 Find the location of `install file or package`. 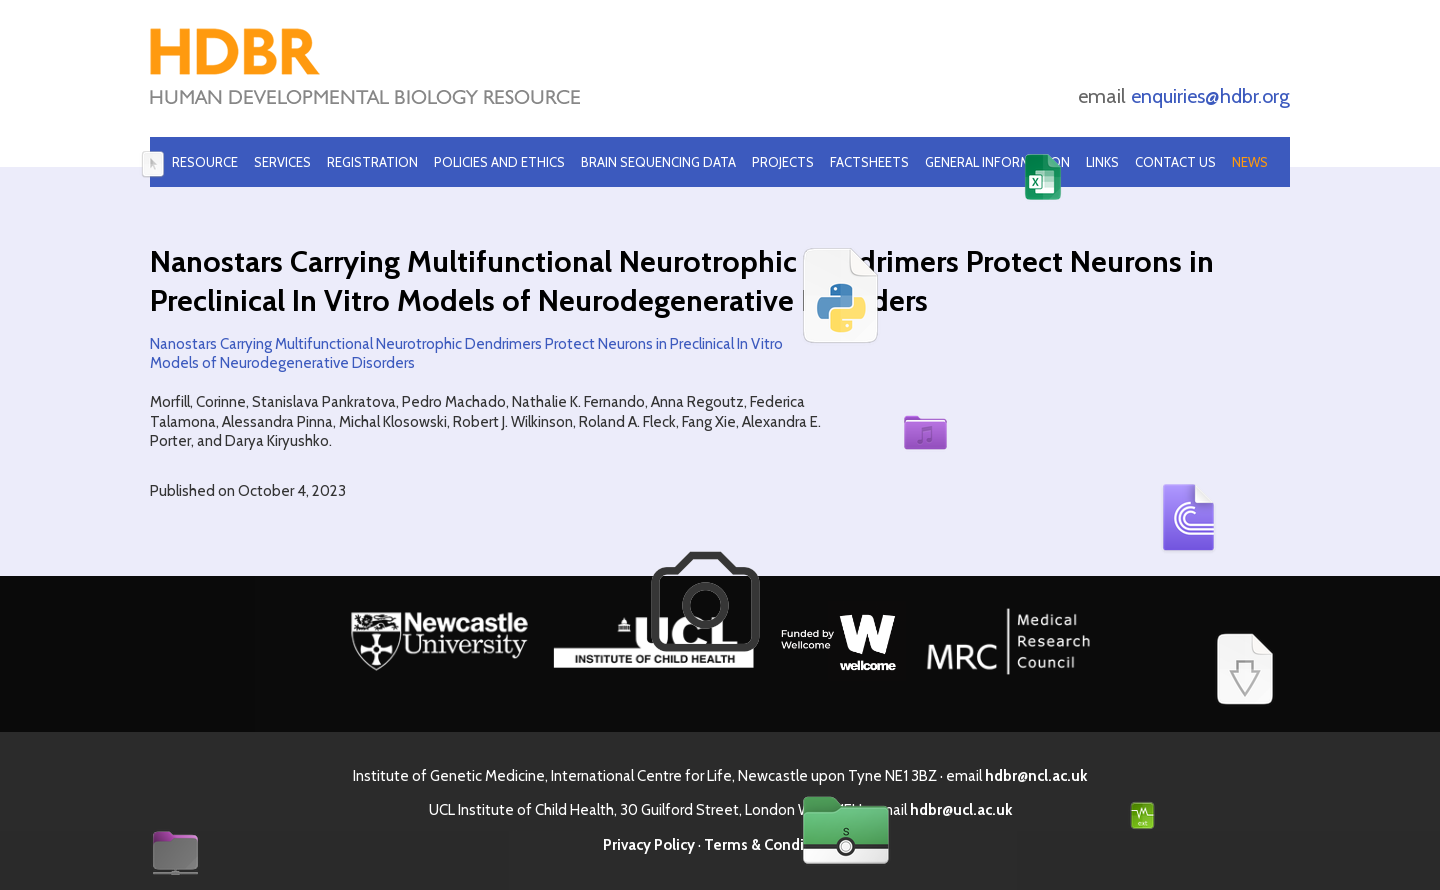

install file or package is located at coordinates (1245, 669).